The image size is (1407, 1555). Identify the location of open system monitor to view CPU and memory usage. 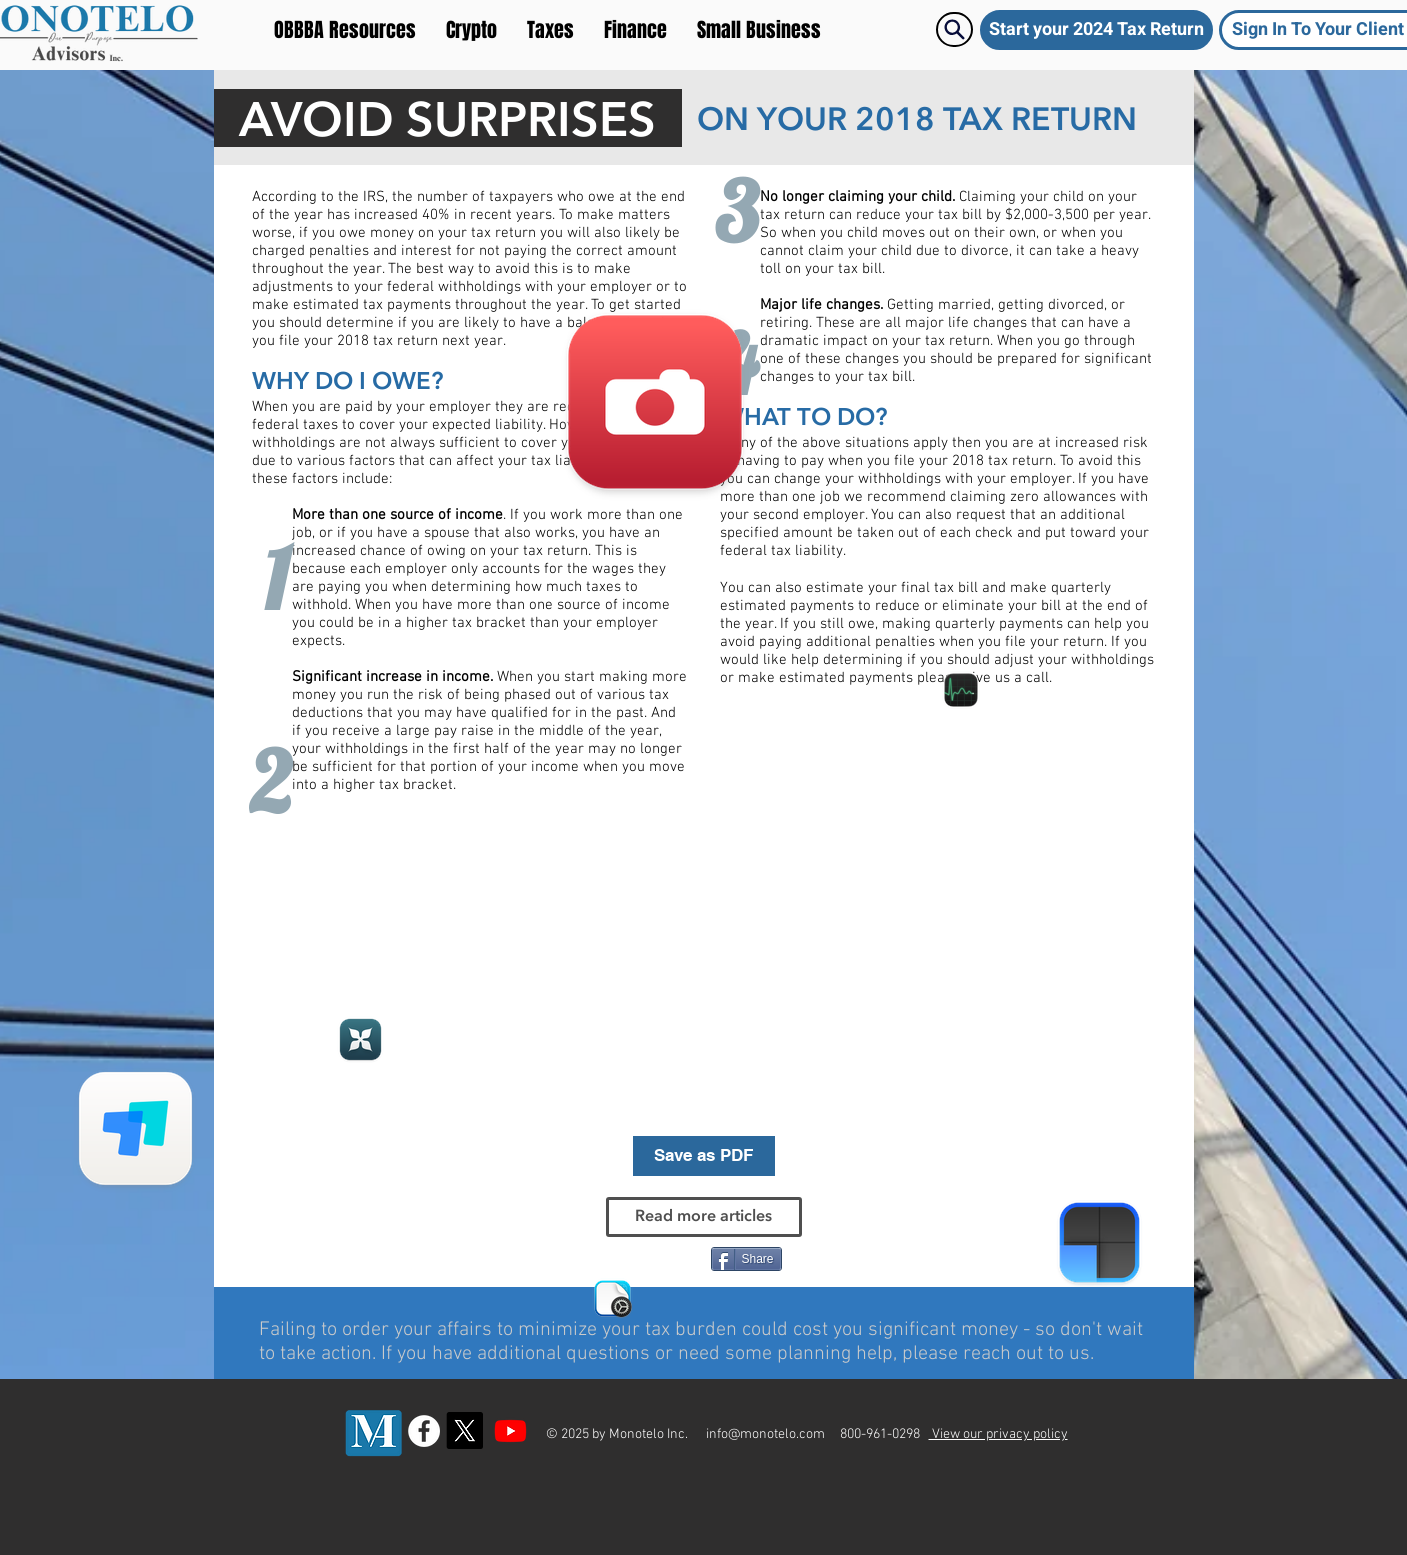
(961, 690).